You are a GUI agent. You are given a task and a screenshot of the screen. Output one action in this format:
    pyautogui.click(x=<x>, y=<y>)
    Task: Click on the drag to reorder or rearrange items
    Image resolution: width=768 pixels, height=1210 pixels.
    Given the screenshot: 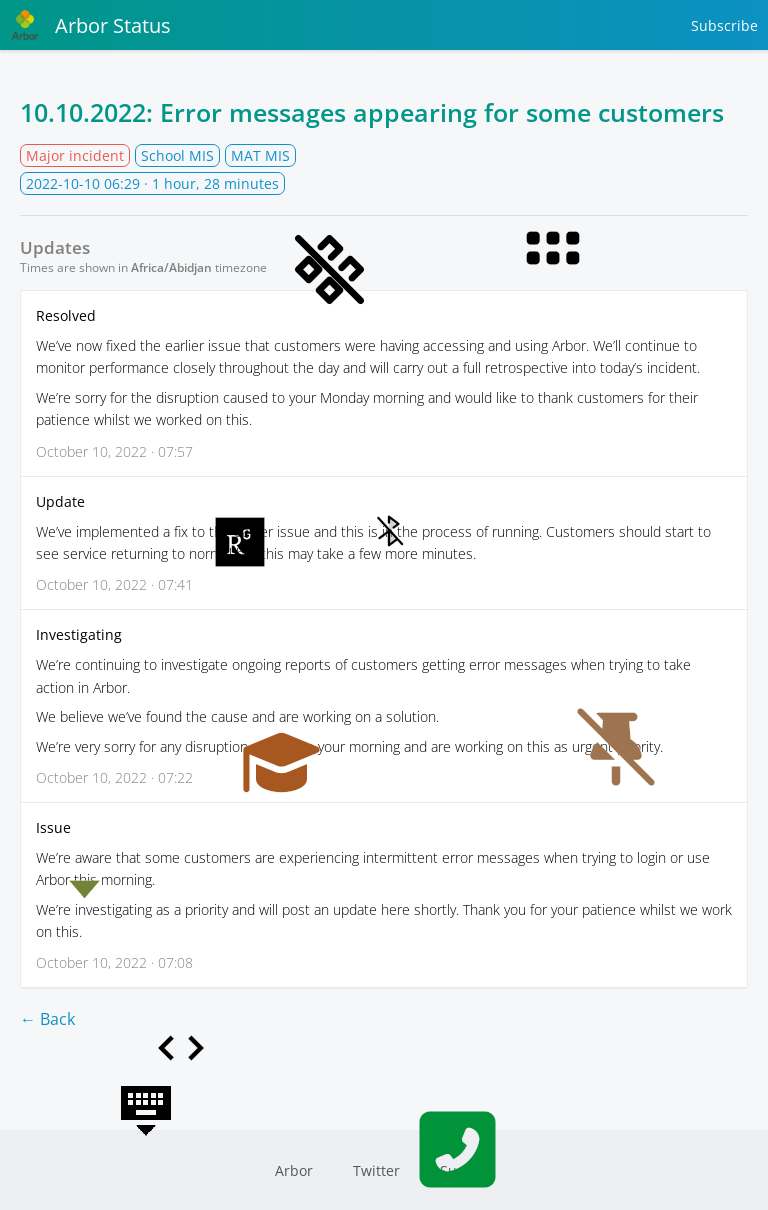 What is the action you would take?
    pyautogui.click(x=553, y=248)
    